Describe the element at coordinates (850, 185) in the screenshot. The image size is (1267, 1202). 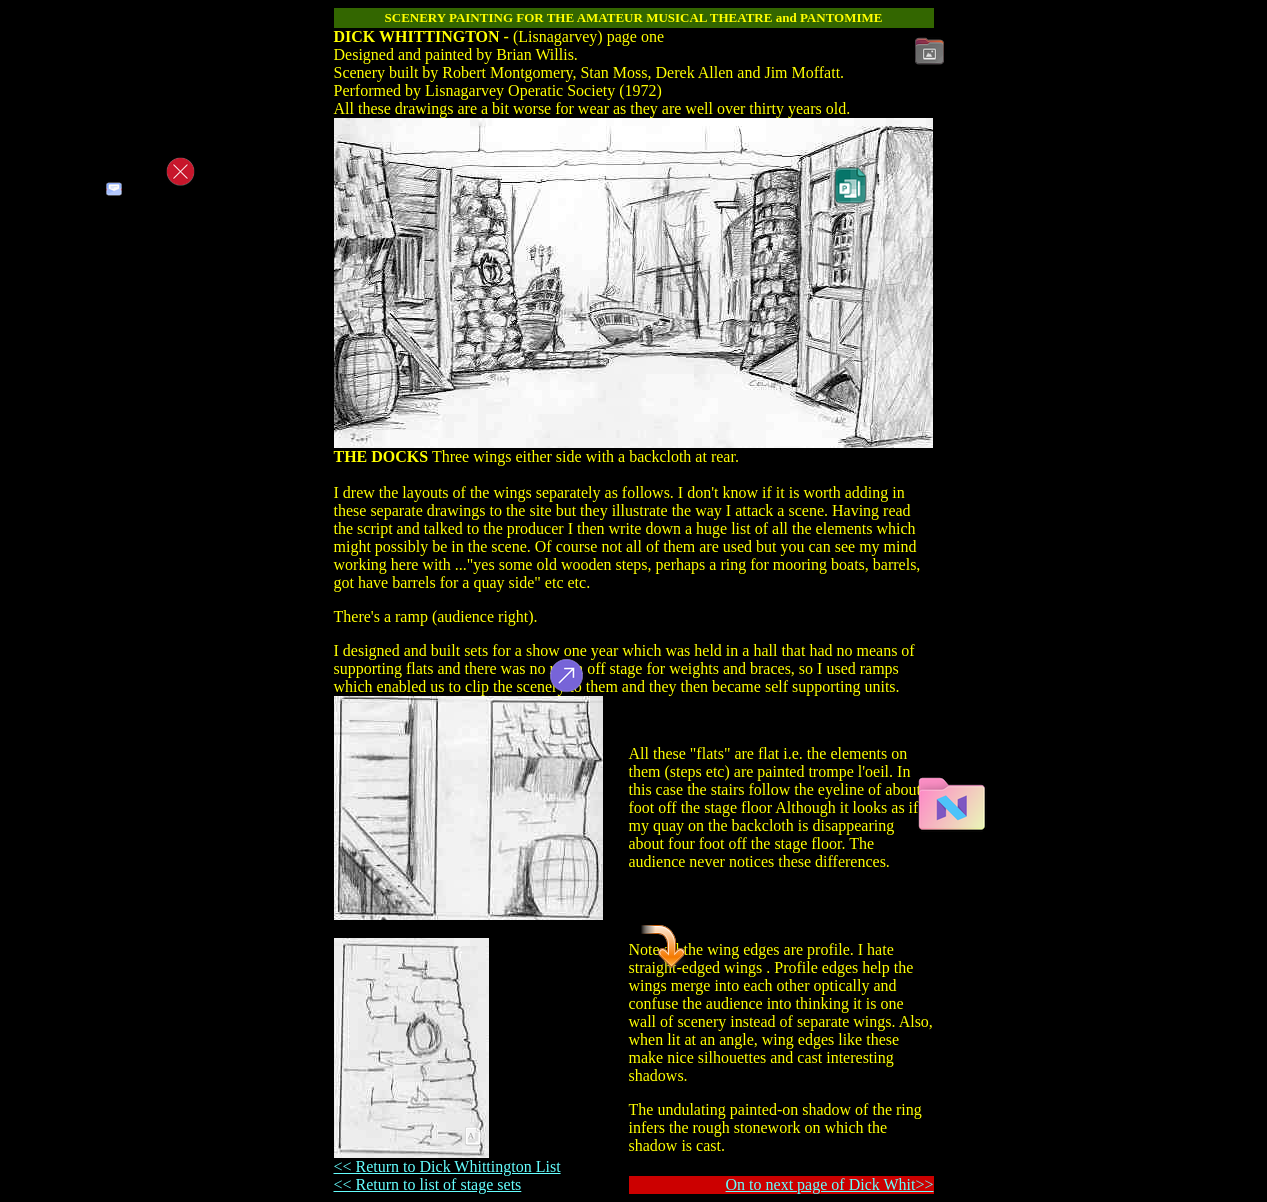
I see `a microsoft publisher document file` at that location.